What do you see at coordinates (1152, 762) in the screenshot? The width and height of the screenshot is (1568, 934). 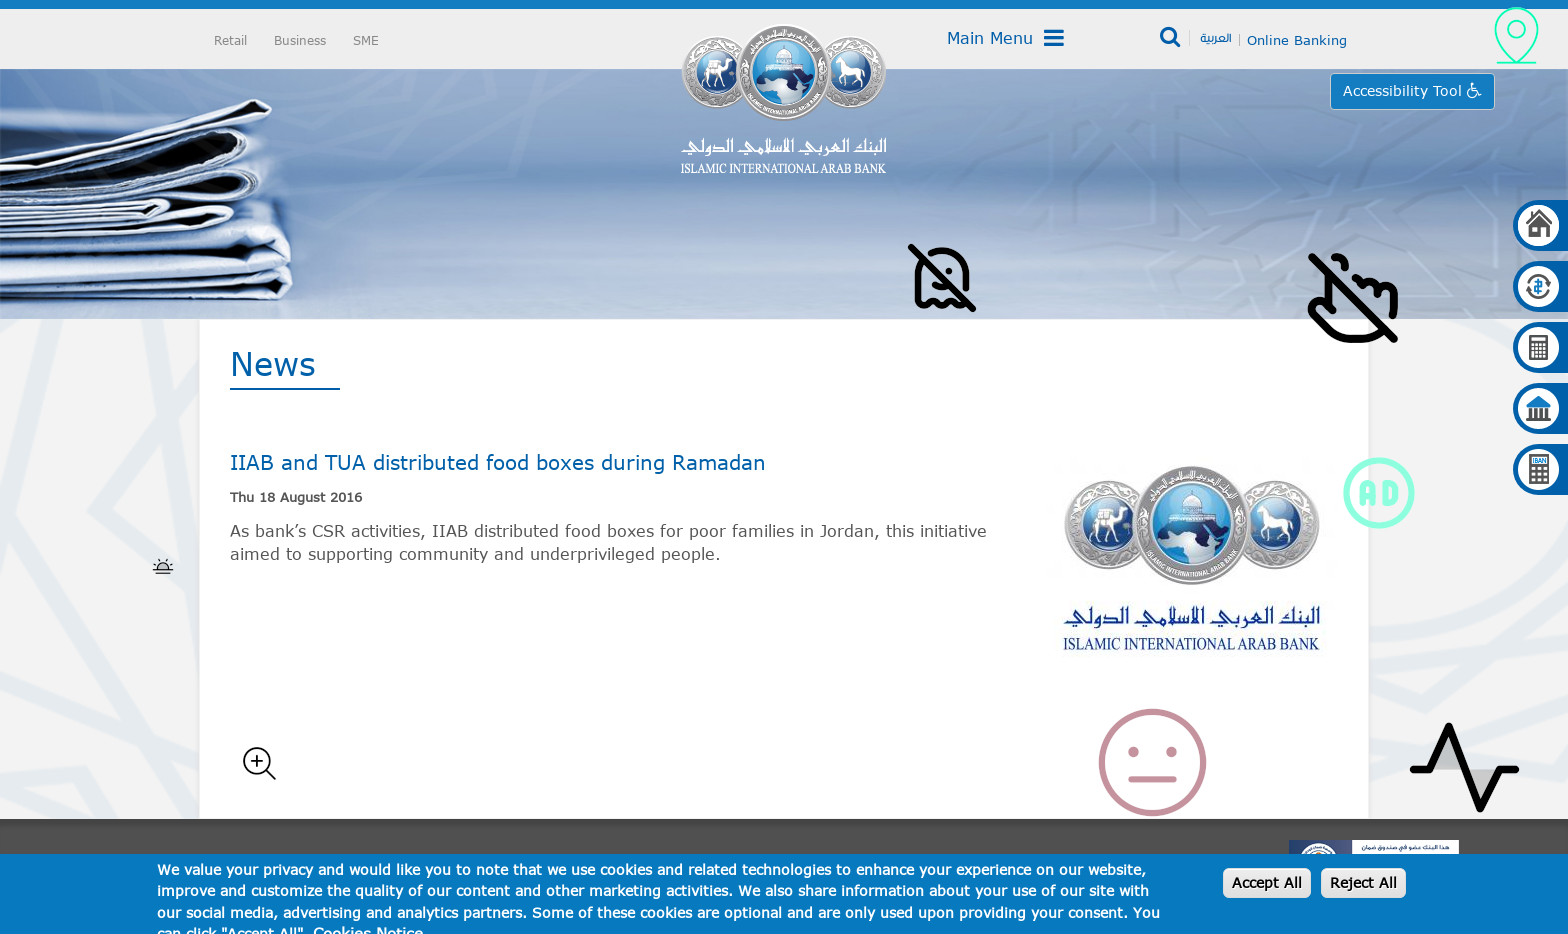 I see `rate experience as neutral or average` at bounding box center [1152, 762].